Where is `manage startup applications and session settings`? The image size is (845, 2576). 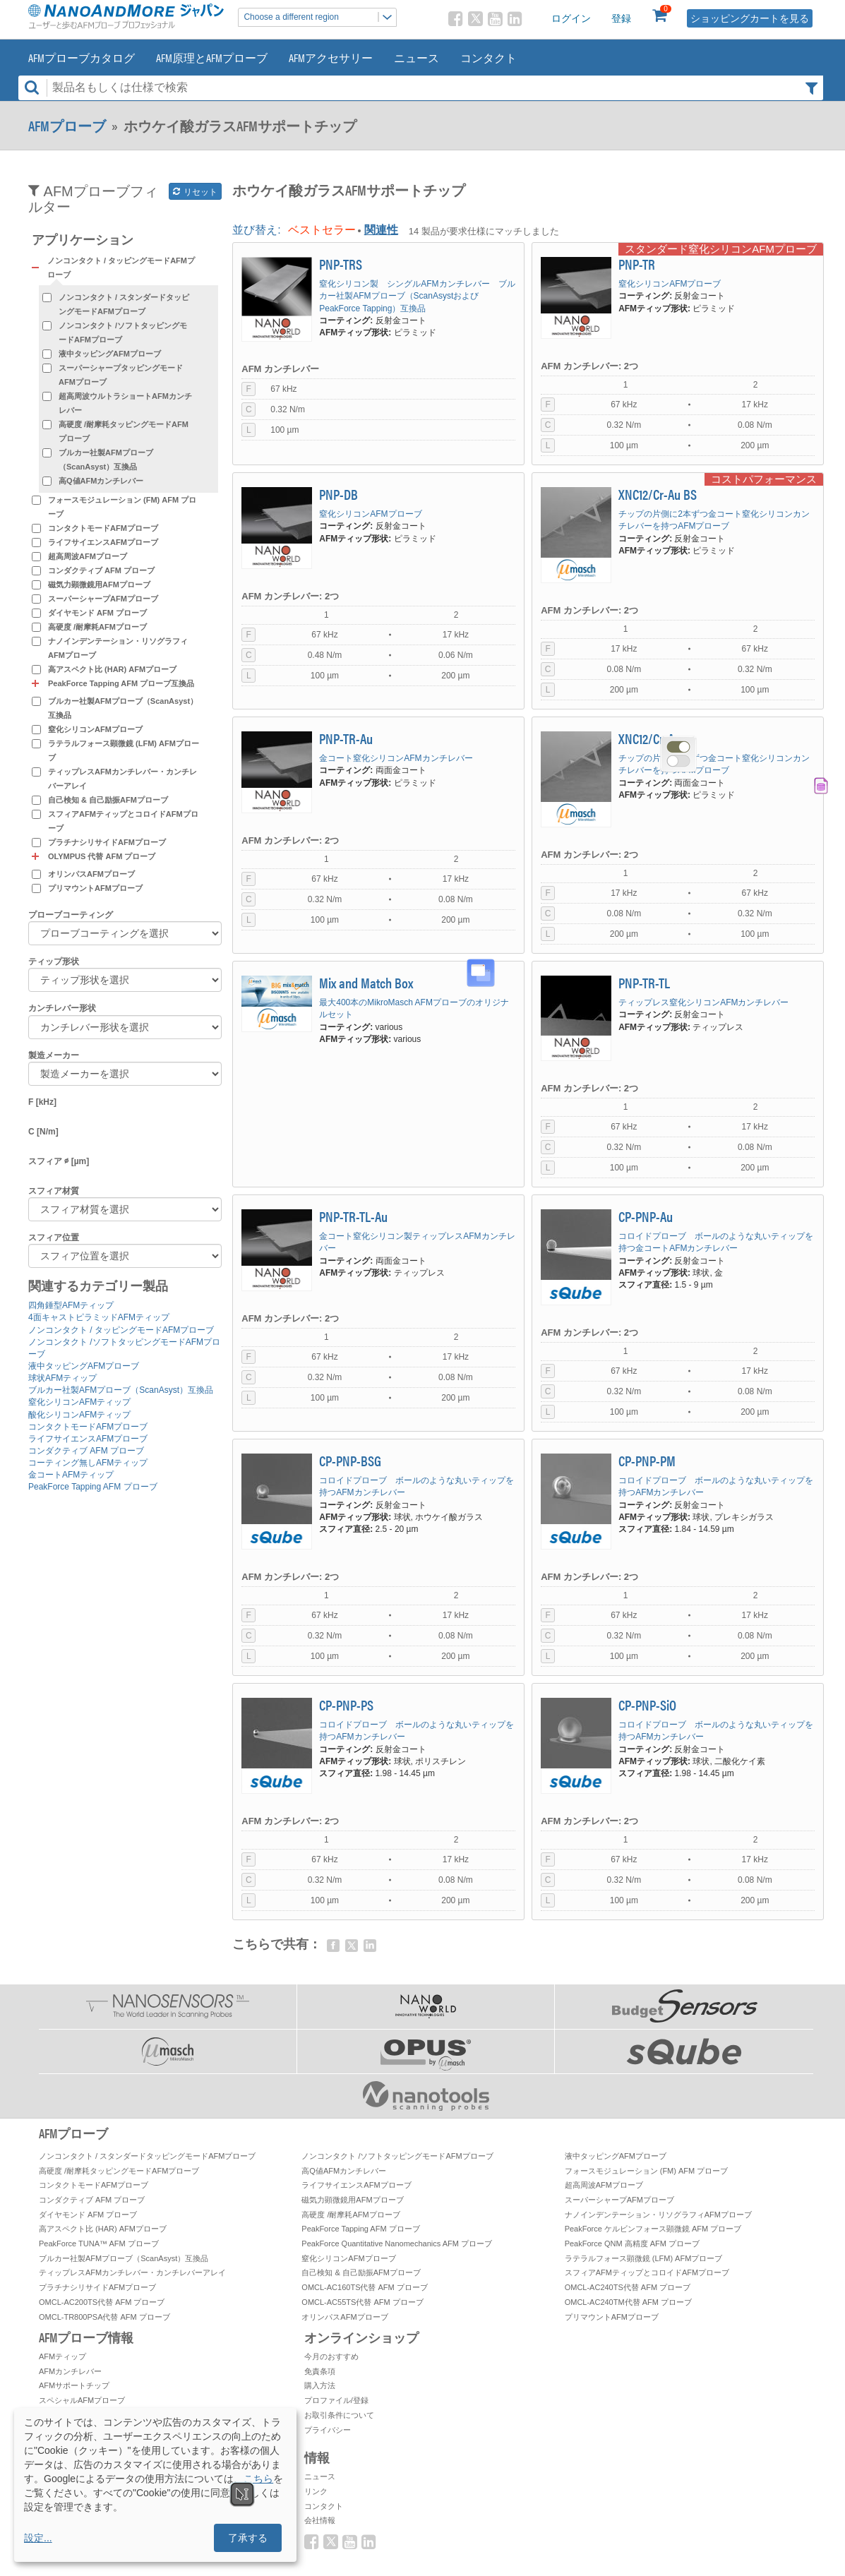 manage startup applications and session settings is located at coordinates (481, 973).